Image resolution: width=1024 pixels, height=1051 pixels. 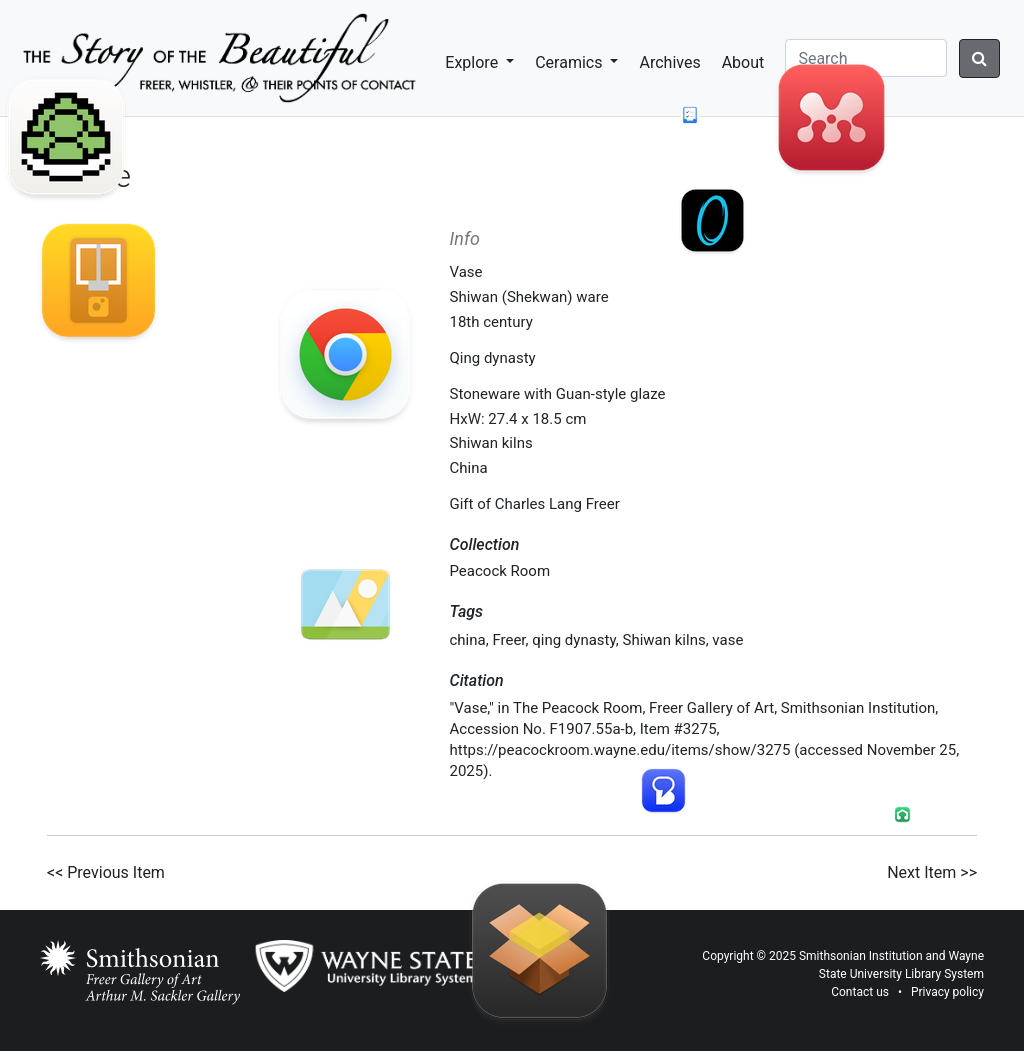 I want to click on open synaptic package manager, so click(x=539, y=950).